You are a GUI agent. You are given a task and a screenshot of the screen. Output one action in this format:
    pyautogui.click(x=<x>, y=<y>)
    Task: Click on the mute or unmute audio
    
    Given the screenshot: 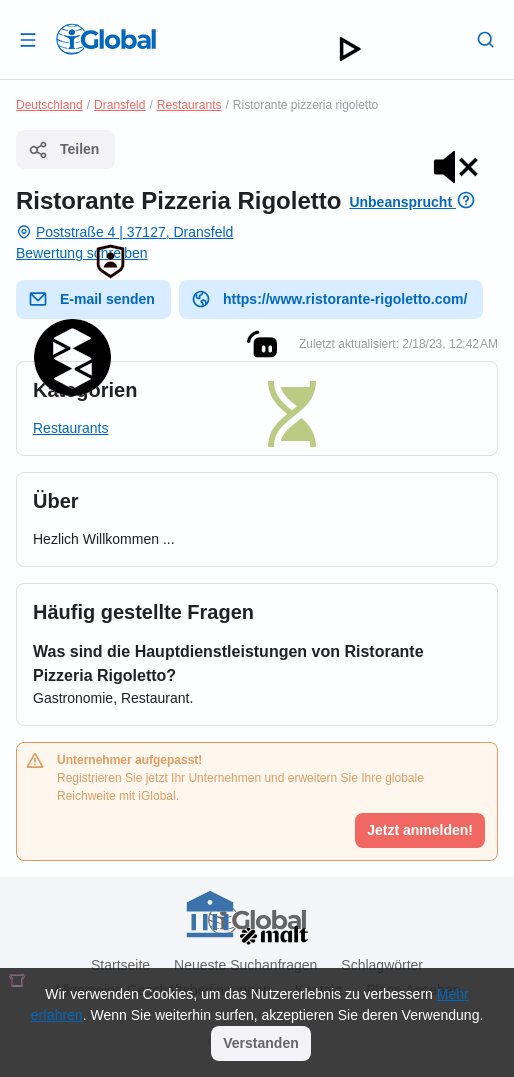 What is the action you would take?
    pyautogui.click(x=455, y=167)
    